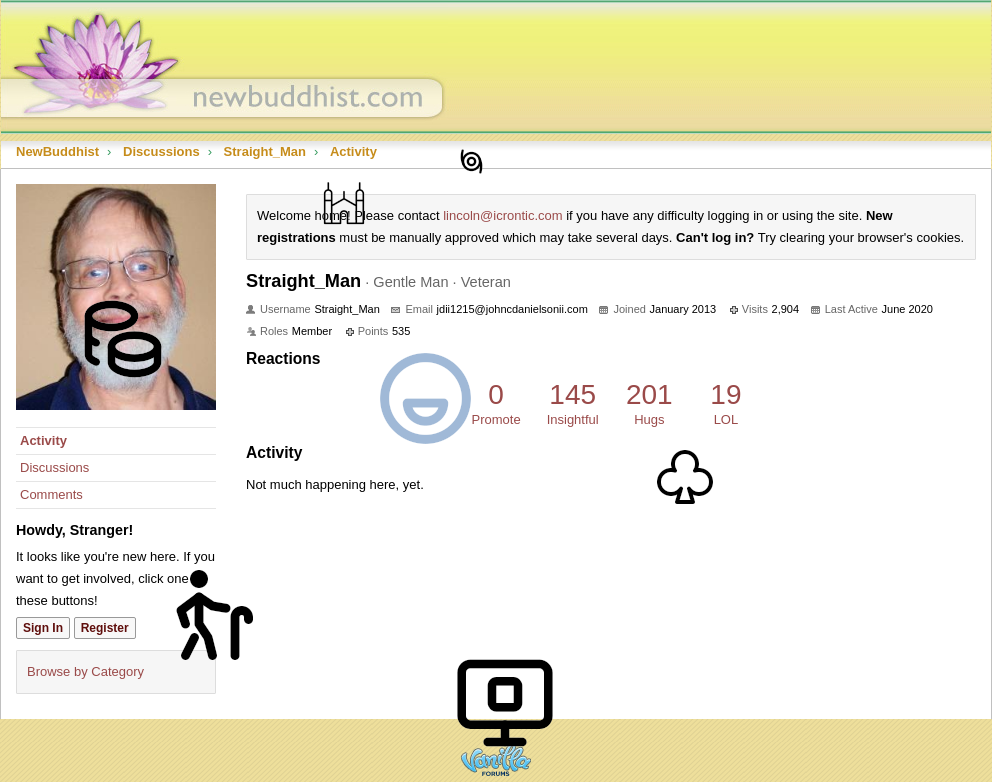 Image resolution: width=992 pixels, height=782 pixels. What do you see at coordinates (685, 478) in the screenshot?
I see `club suit symbol for card games` at bounding box center [685, 478].